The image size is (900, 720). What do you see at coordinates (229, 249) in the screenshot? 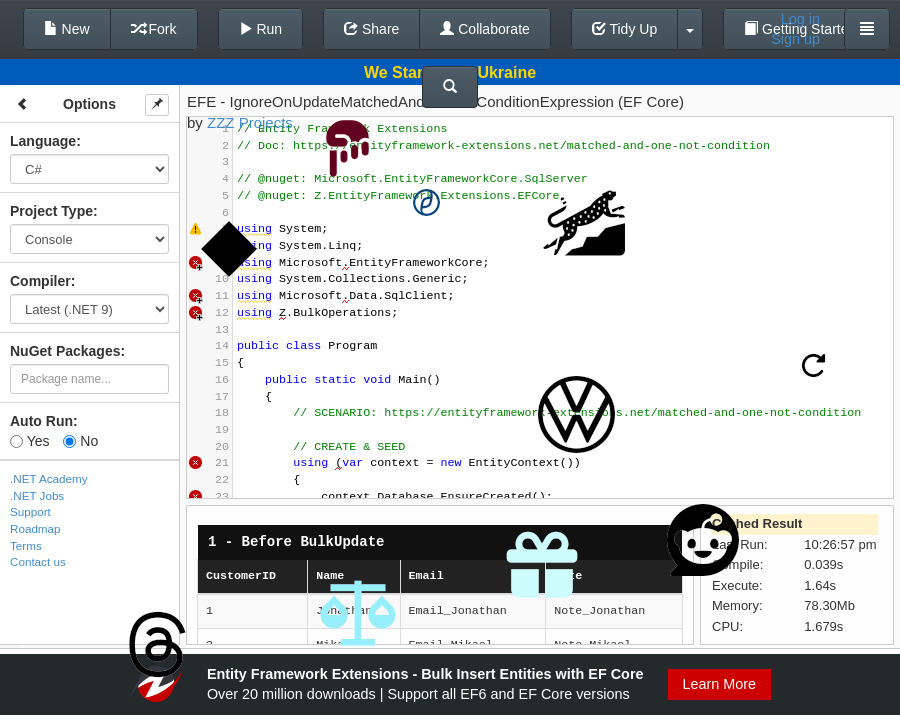
I see `open kedro data pipeline application` at bounding box center [229, 249].